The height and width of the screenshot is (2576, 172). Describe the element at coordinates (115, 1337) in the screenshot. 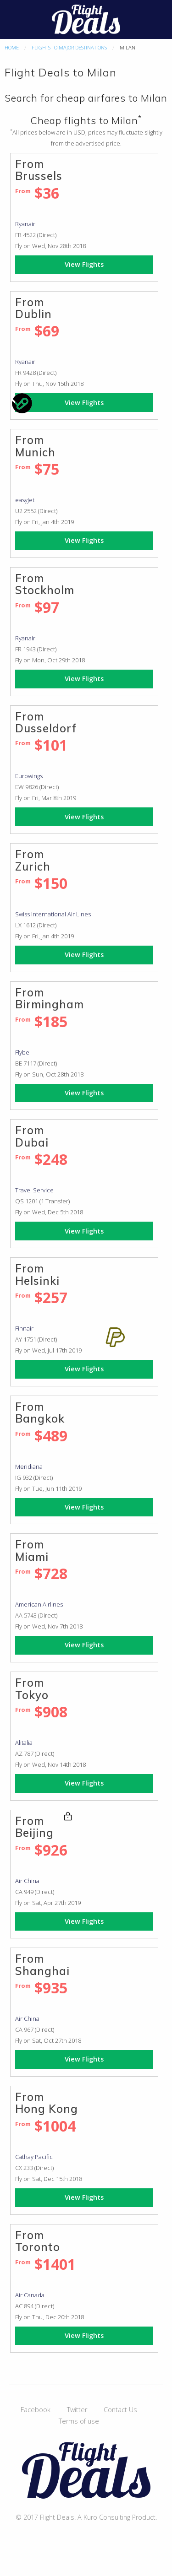

I see `pay with PayPal` at that location.